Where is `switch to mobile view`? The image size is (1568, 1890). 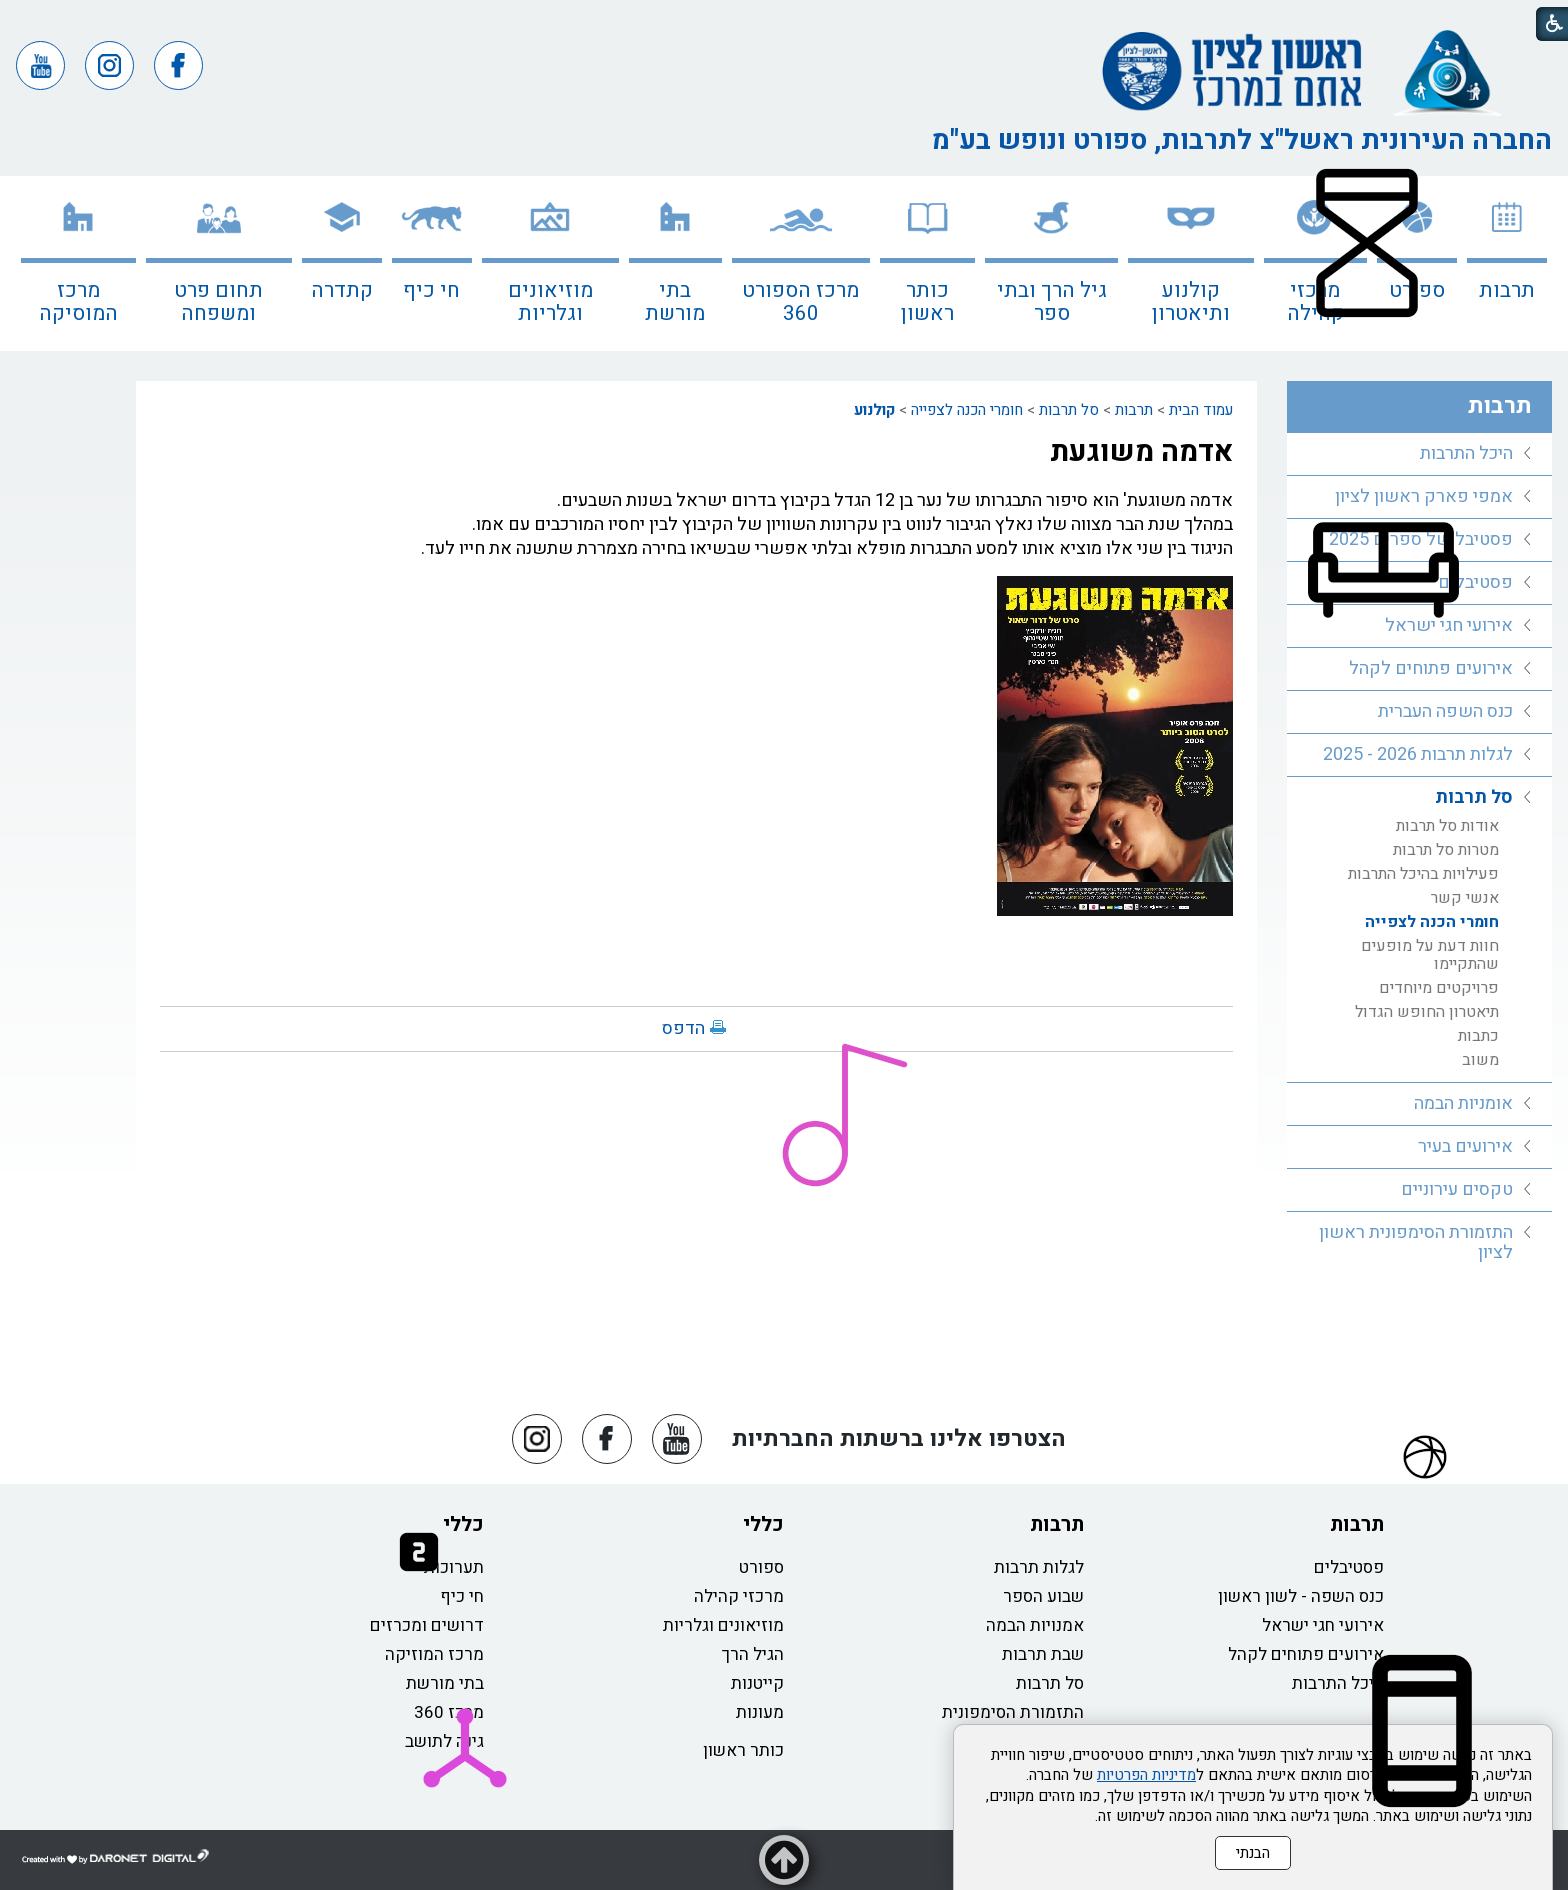 switch to mobile view is located at coordinates (1422, 1731).